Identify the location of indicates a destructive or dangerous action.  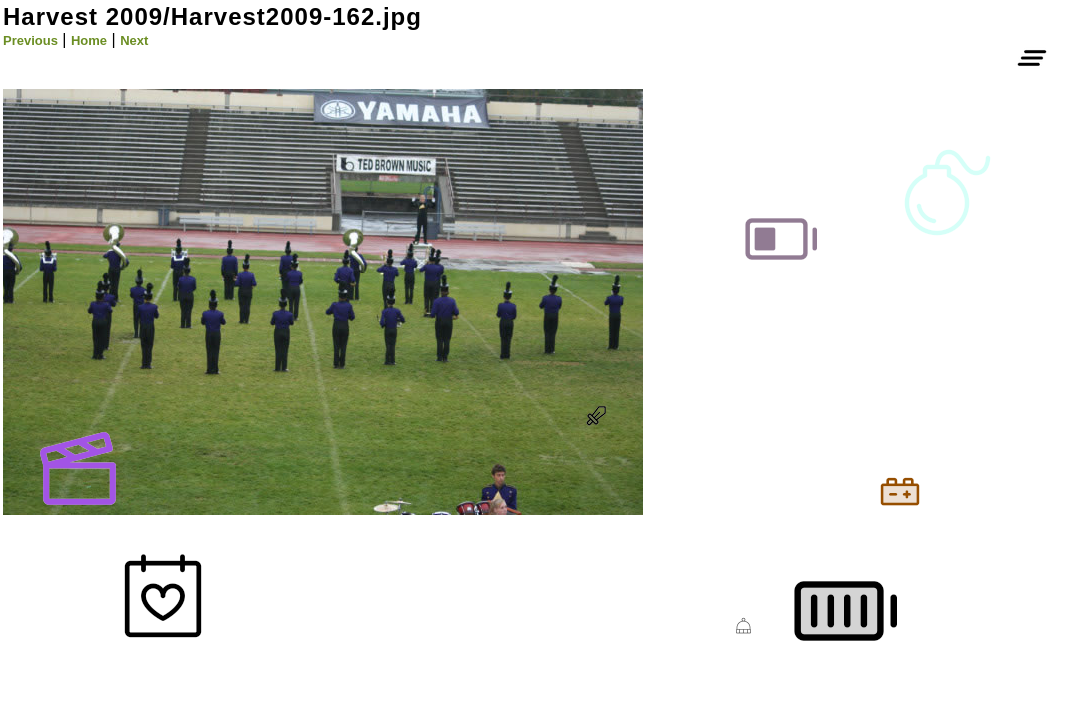
(943, 191).